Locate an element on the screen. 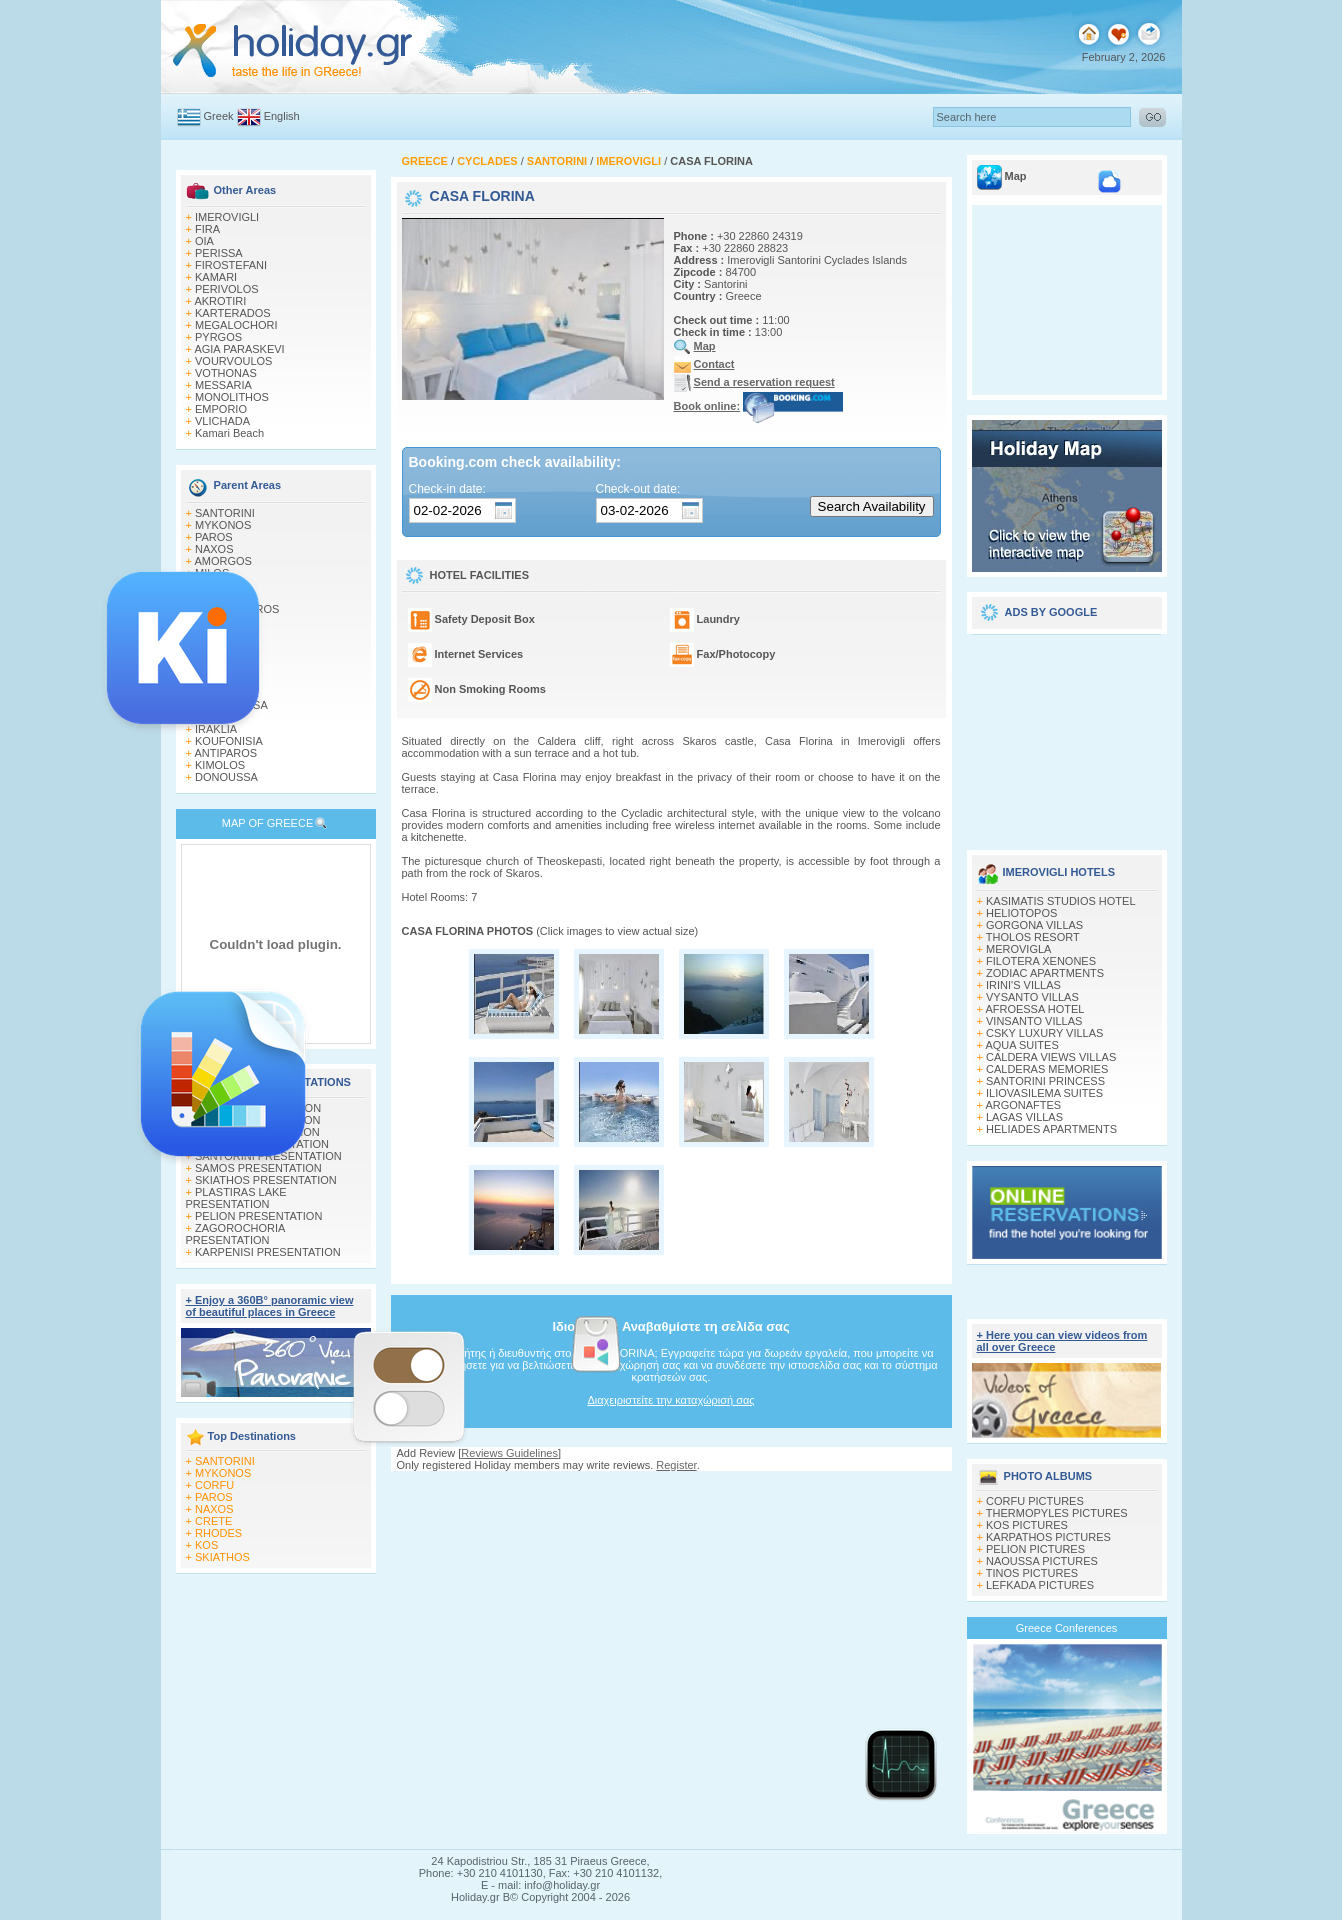 This screenshot has width=1342, height=1920. manage web apps and progressive web applications is located at coordinates (1109, 181).